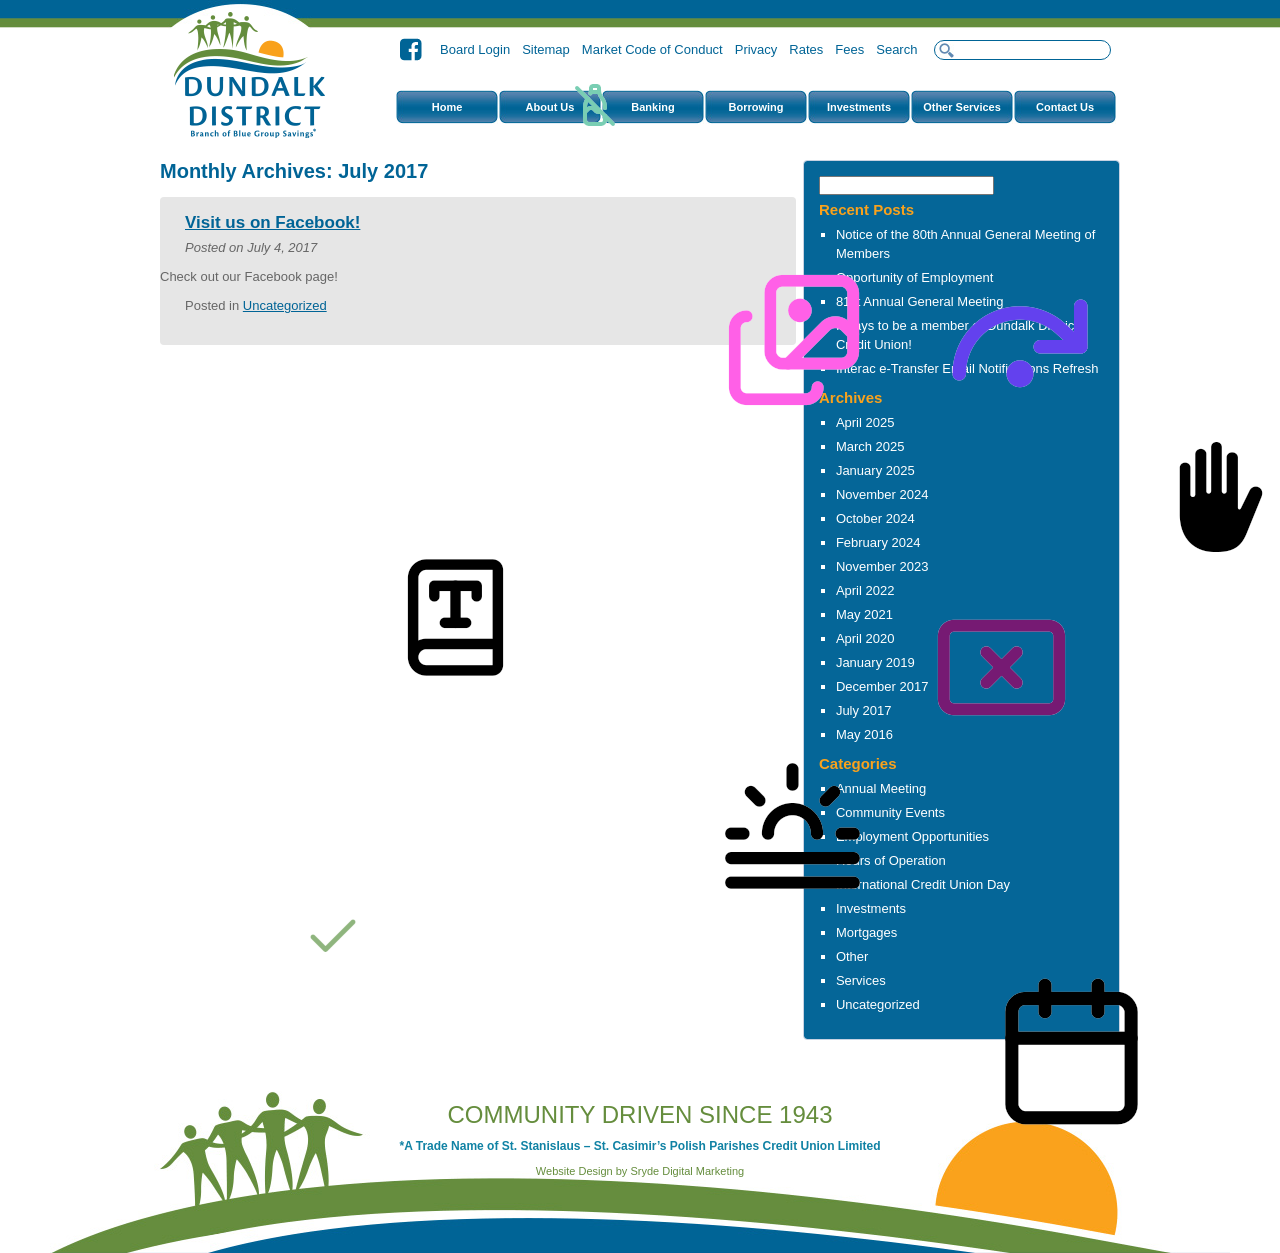 Image resolution: width=1280 pixels, height=1253 pixels. I want to click on redo action with active state indicator, so click(1020, 340).